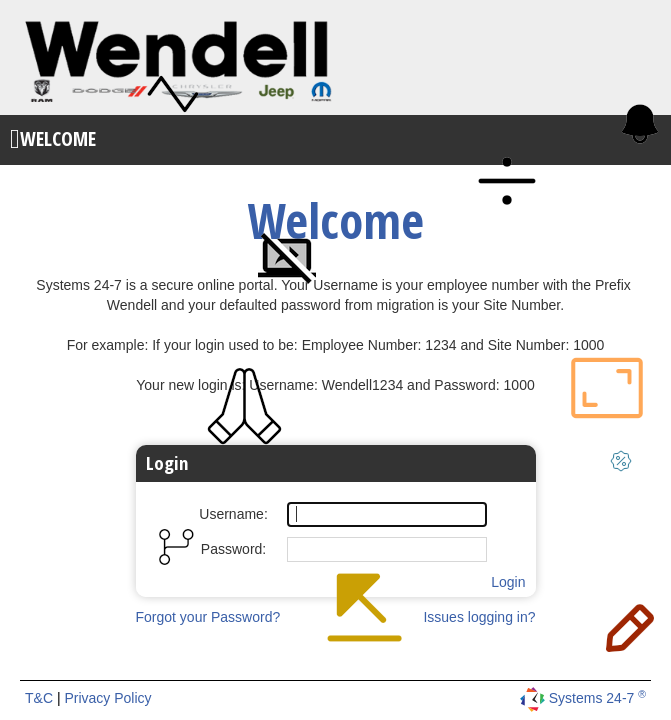 This screenshot has width=671, height=720. Describe the element at coordinates (507, 181) in the screenshot. I see `perform division calculation` at that location.